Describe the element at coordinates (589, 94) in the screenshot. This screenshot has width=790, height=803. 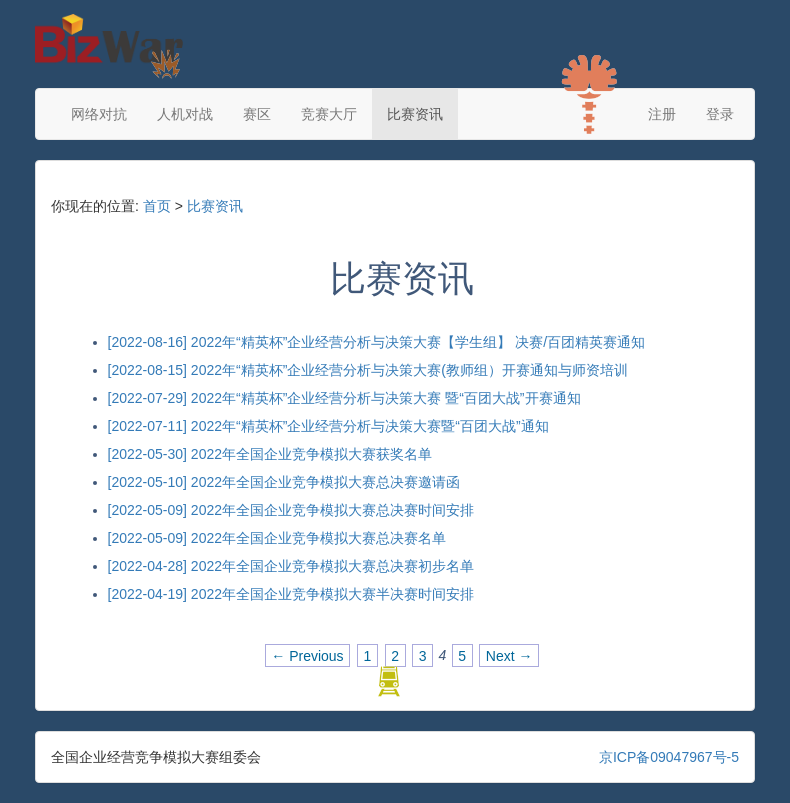
I see `access neuroscience or brain-related content` at that location.